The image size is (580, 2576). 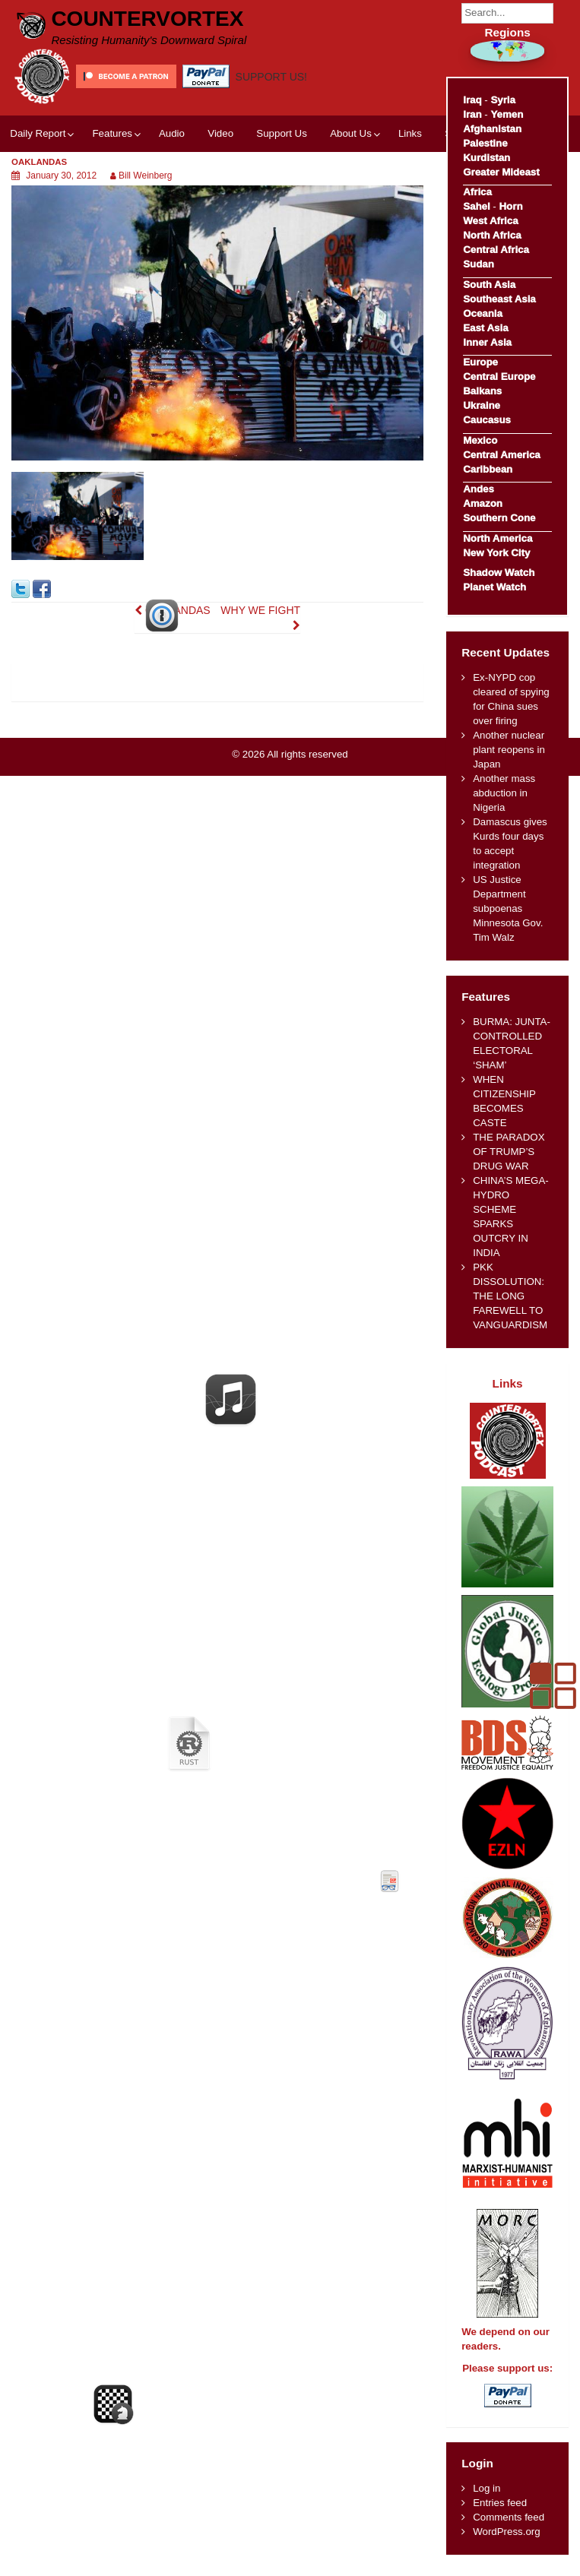 What do you see at coordinates (230, 1399) in the screenshot?
I see `open audacious music player` at bounding box center [230, 1399].